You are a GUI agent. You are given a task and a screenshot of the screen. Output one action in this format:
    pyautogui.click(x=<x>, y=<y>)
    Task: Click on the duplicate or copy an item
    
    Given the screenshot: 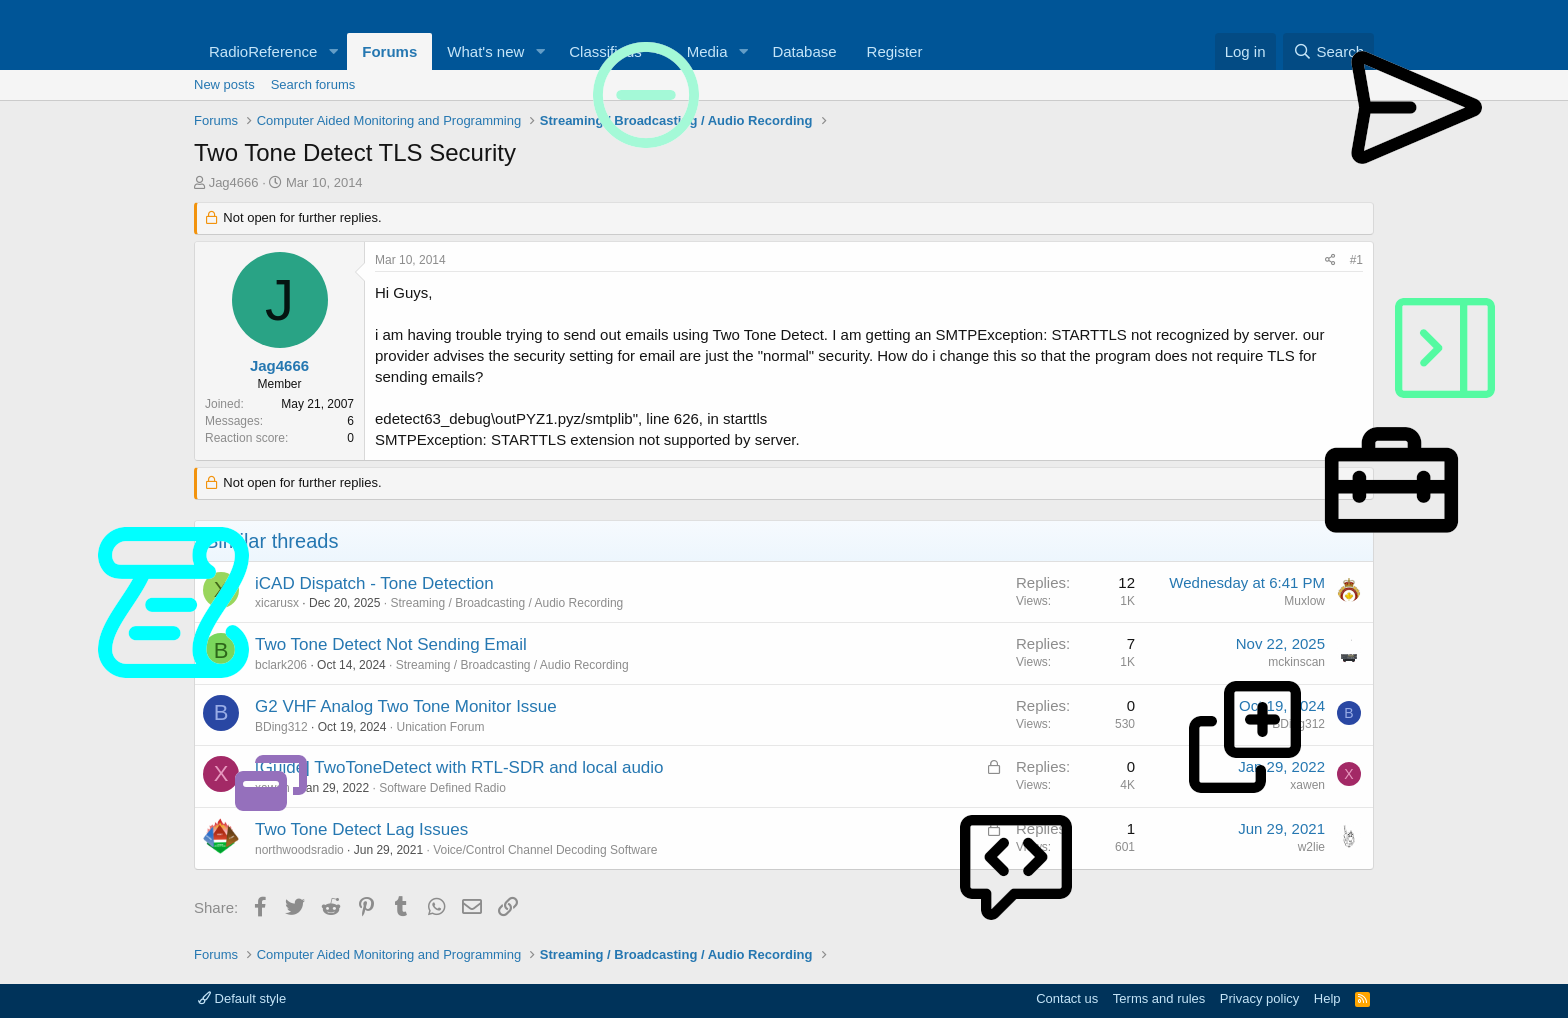 What is the action you would take?
    pyautogui.click(x=1245, y=737)
    